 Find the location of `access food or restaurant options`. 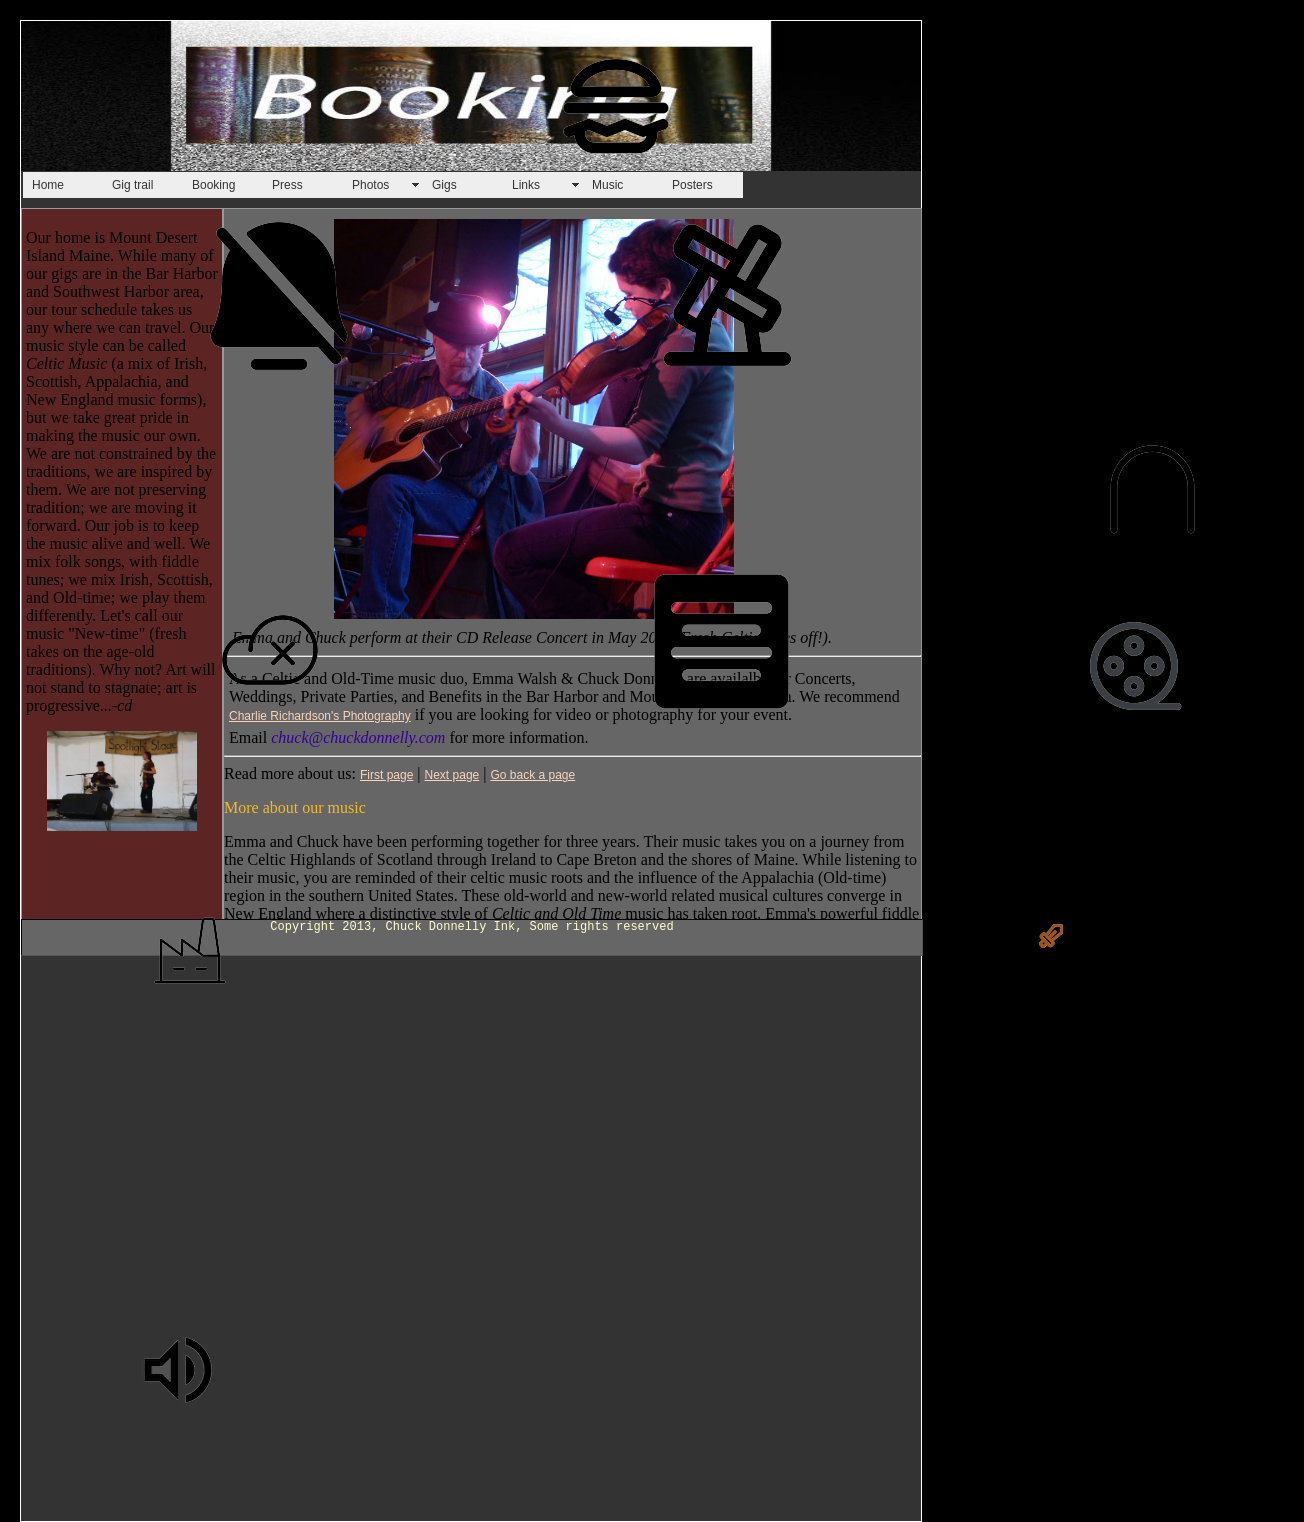

access food or restaurant options is located at coordinates (616, 108).